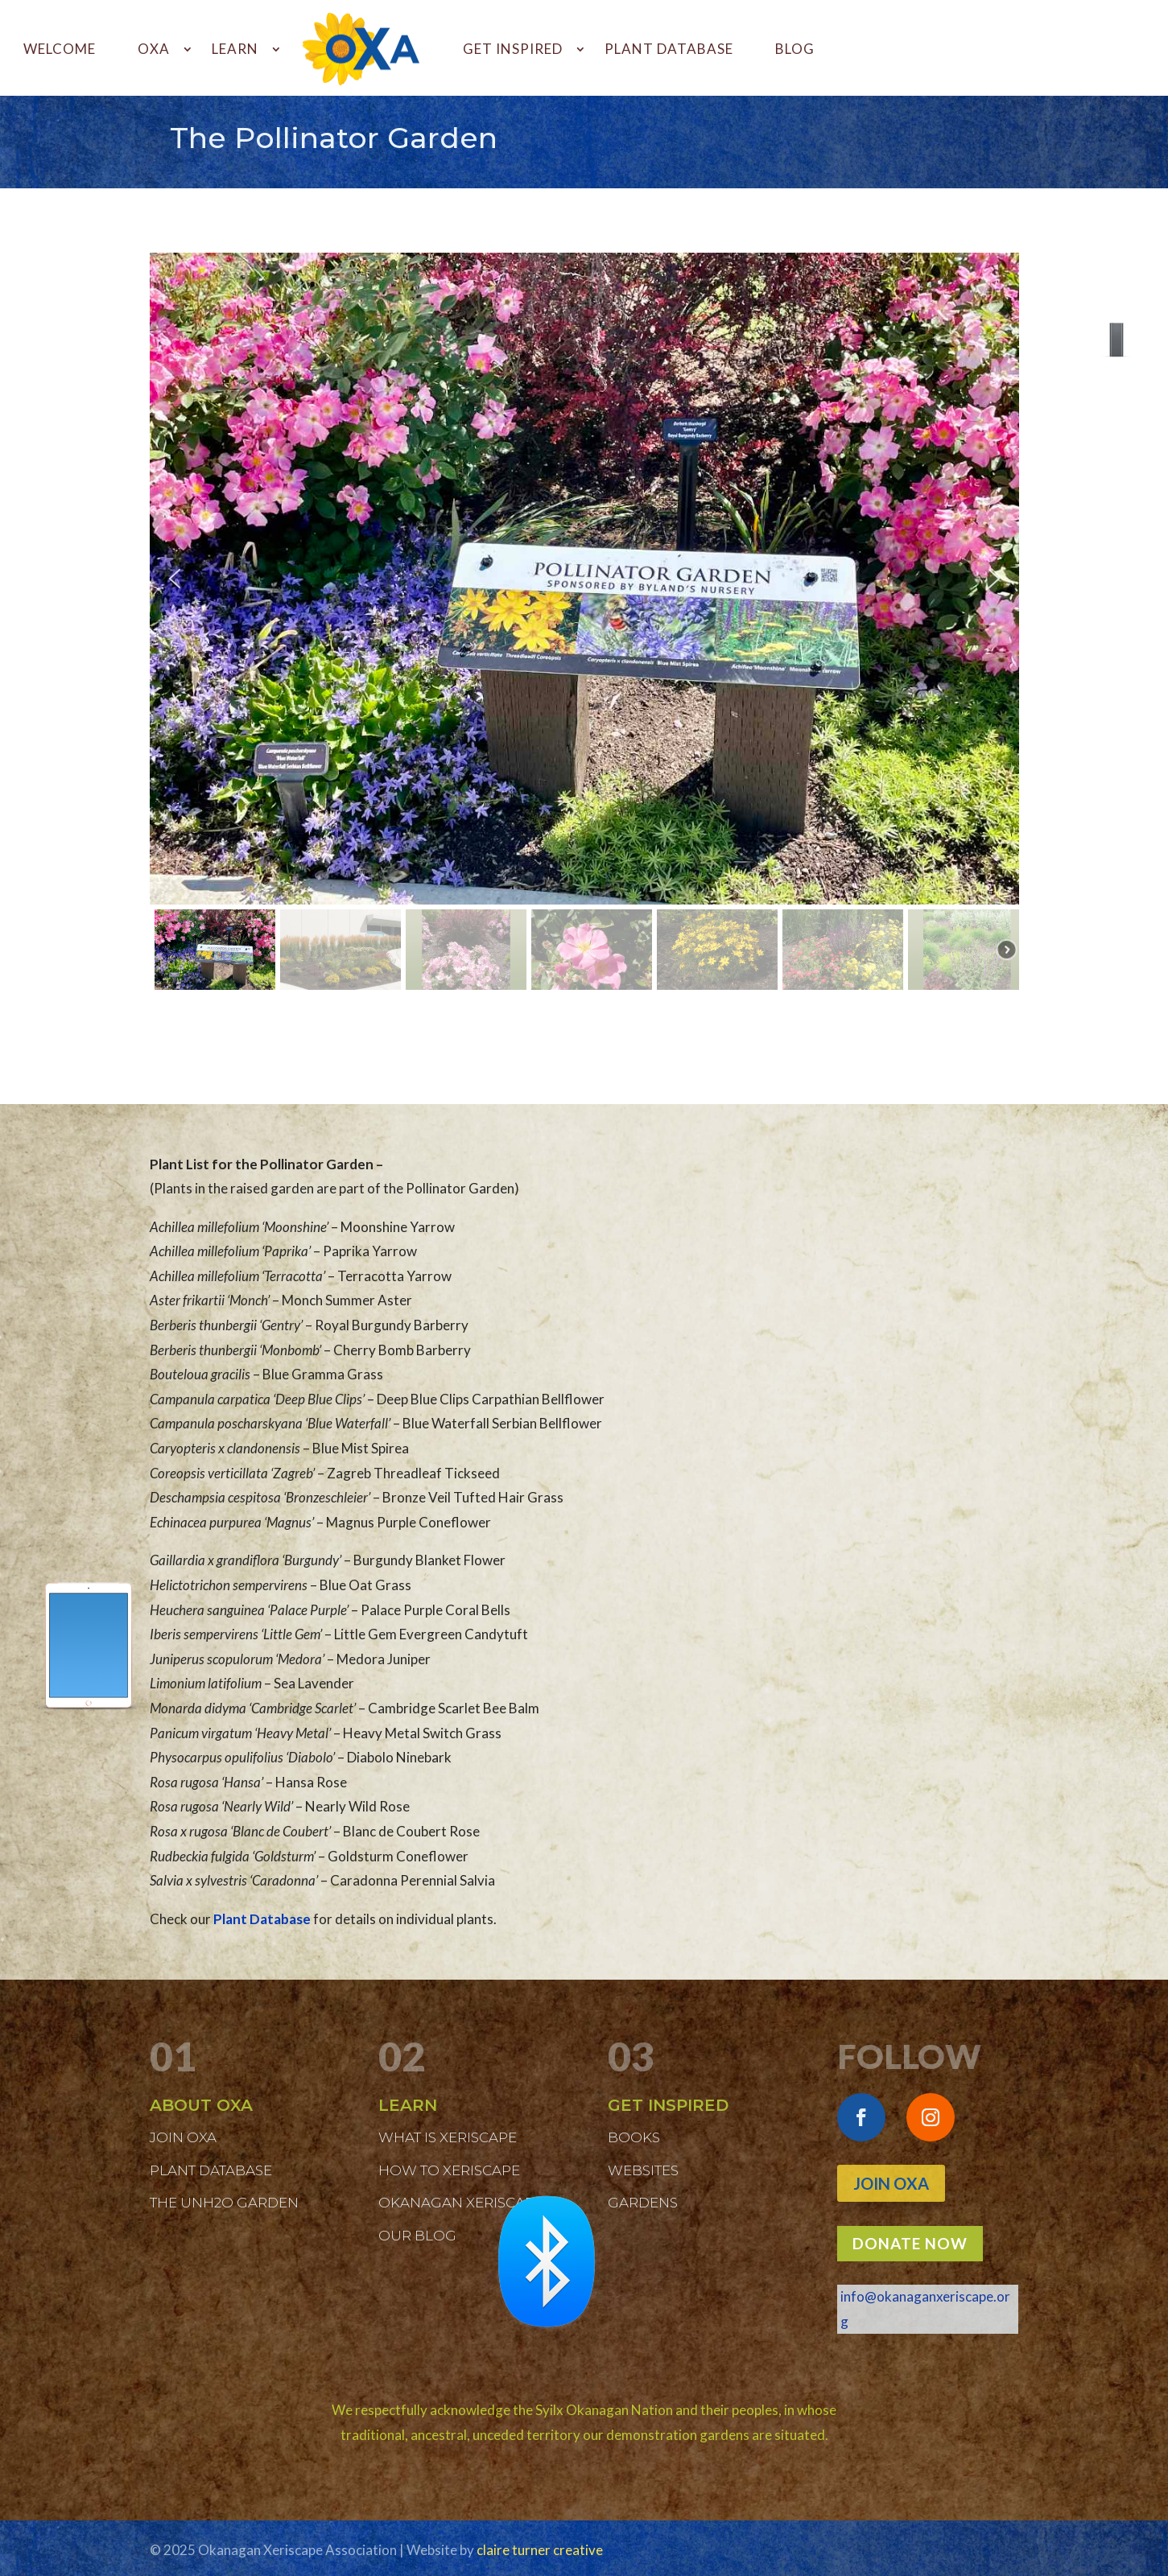 The width and height of the screenshot is (1168, 2576). Describe the element at coordinates (548, 2261) in the screenshot. I see `manage bluetooth connections and devices` at that location.